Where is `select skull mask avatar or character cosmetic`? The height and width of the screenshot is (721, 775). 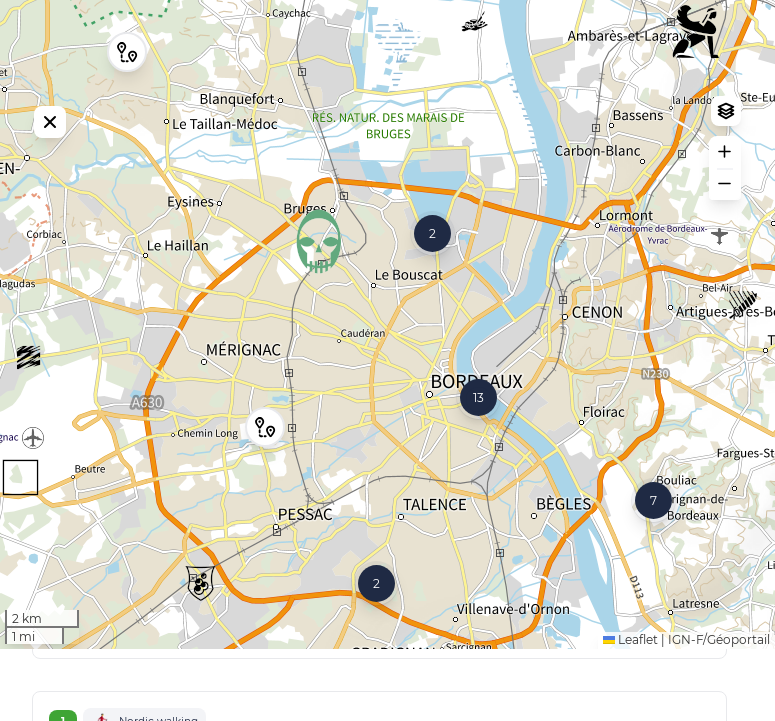
select skull mask avatar or character cosmetic is located at coordinates (318, 241).